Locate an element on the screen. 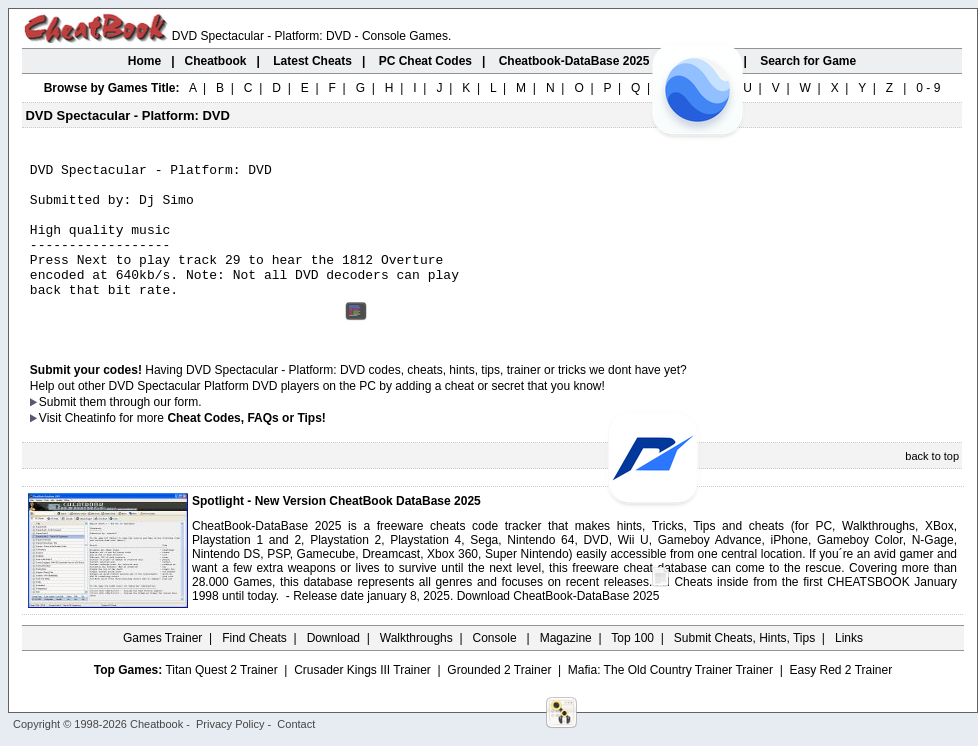  open GNOME Builder IDE is located at coordinates (561, 712).